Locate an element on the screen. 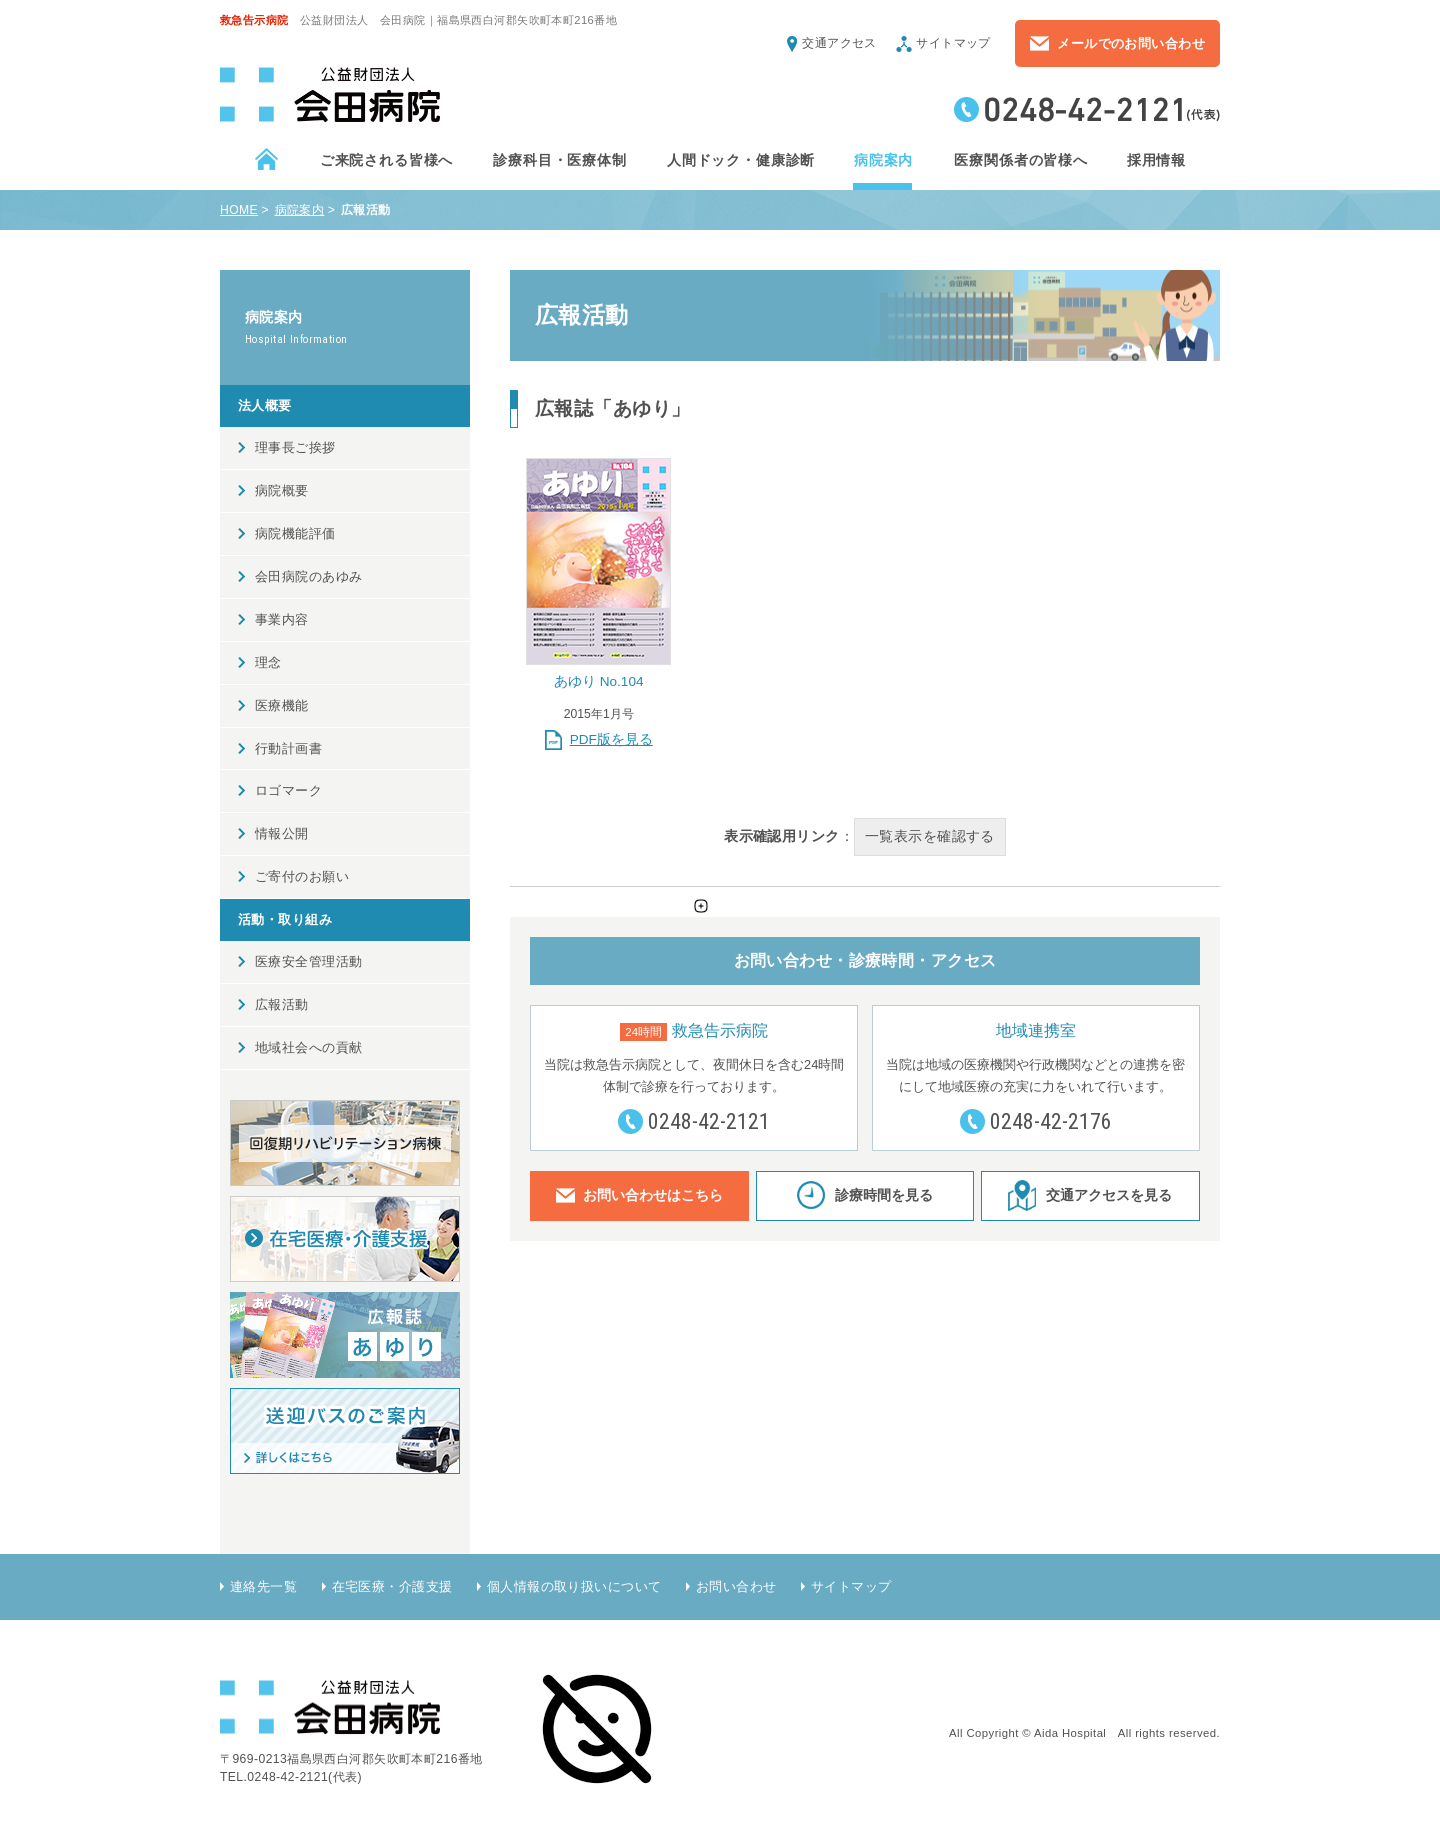 Image resolution: width=1440 pixels, height=1846 pixels. disable mood or emotion tracking is located at coordinates (597, 1729).